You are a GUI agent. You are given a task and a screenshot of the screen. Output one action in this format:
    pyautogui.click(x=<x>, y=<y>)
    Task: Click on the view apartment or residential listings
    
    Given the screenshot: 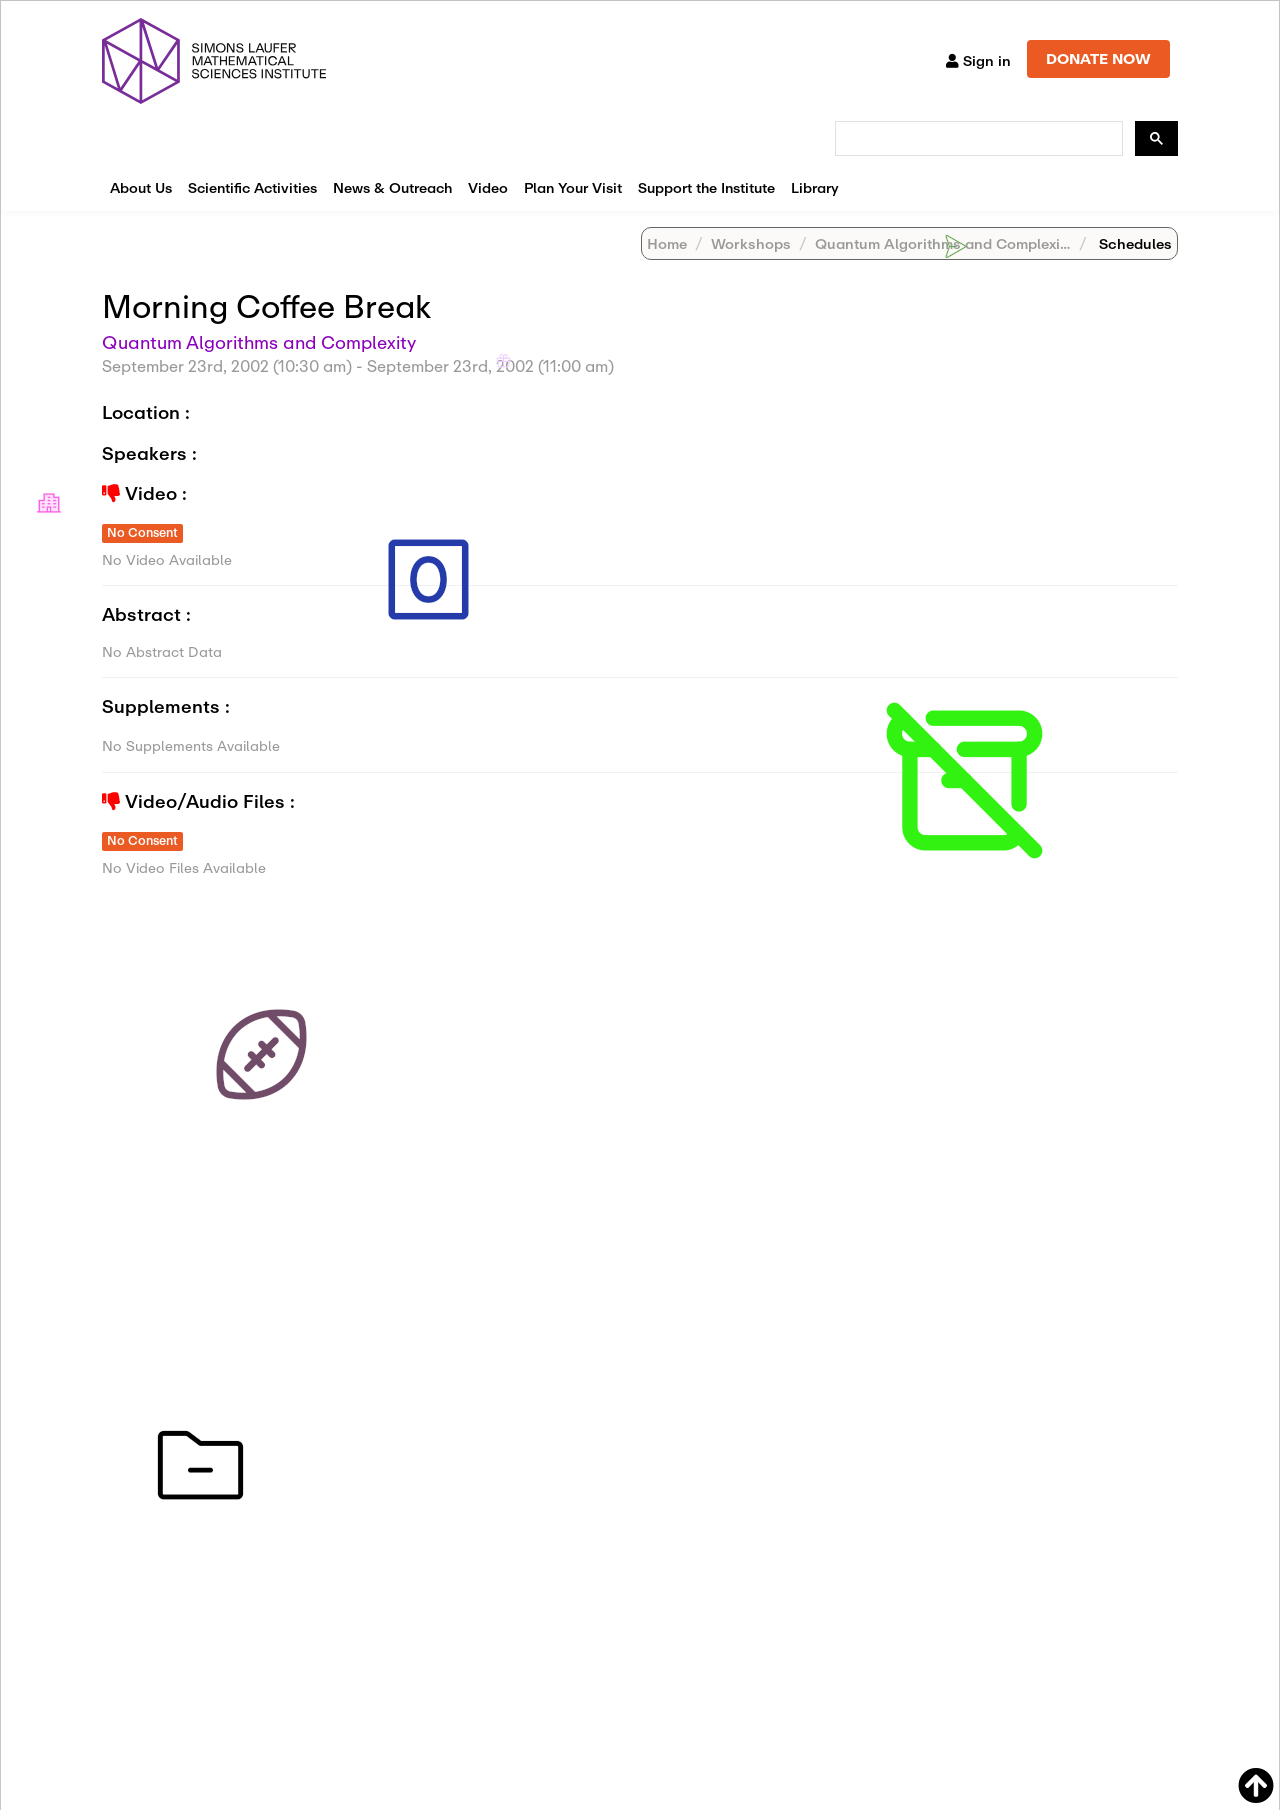 What is the action you would take?
    pyautogui.click(x=49, y=503)
    